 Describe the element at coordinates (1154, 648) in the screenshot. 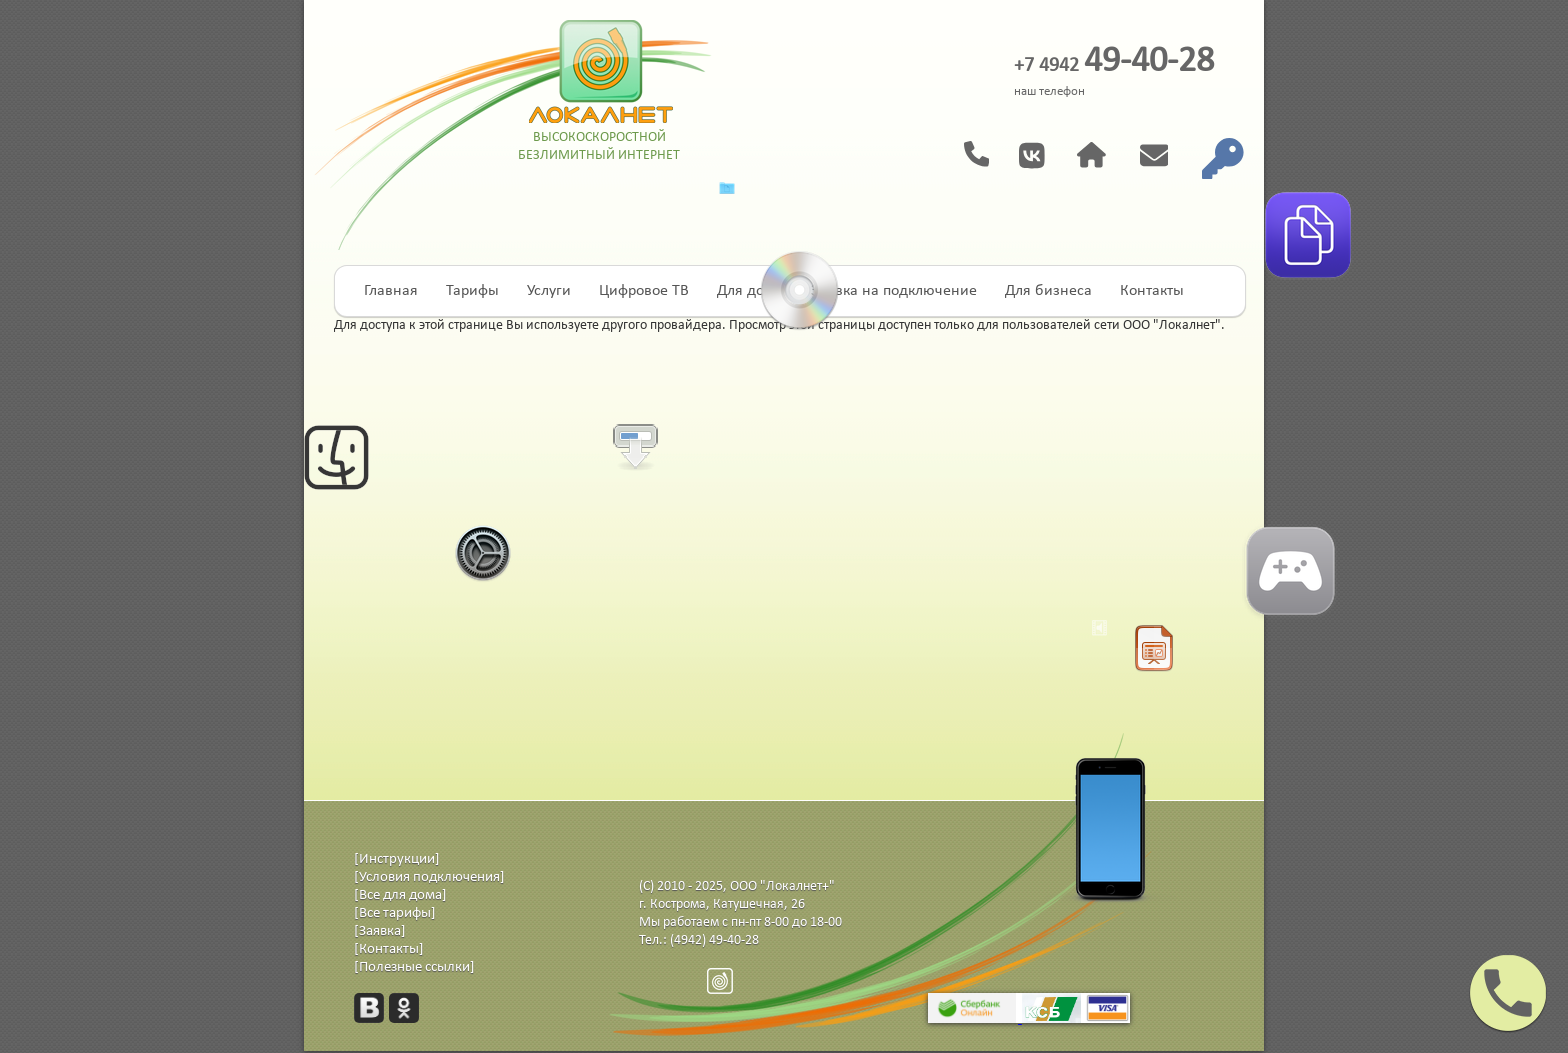

I see `a libreoffice impress presentation file` at that location.